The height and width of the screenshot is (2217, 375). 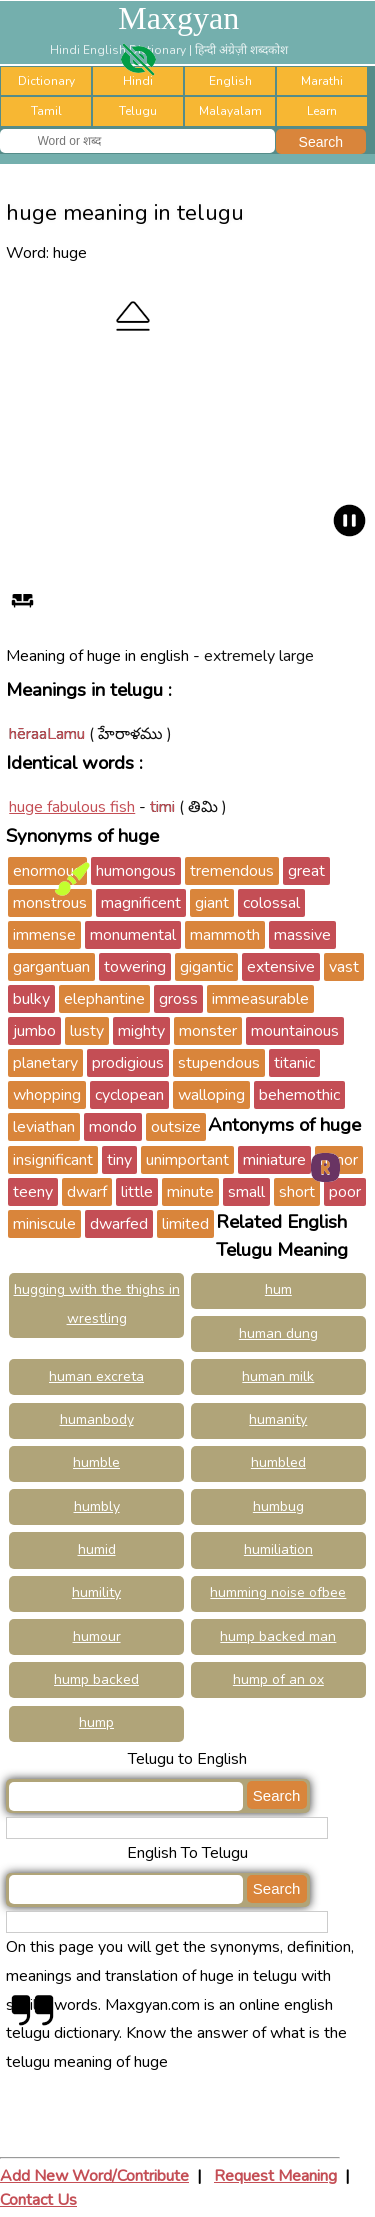 I want to click on indicates a rating or review feature, so click(x=325, y=1167).